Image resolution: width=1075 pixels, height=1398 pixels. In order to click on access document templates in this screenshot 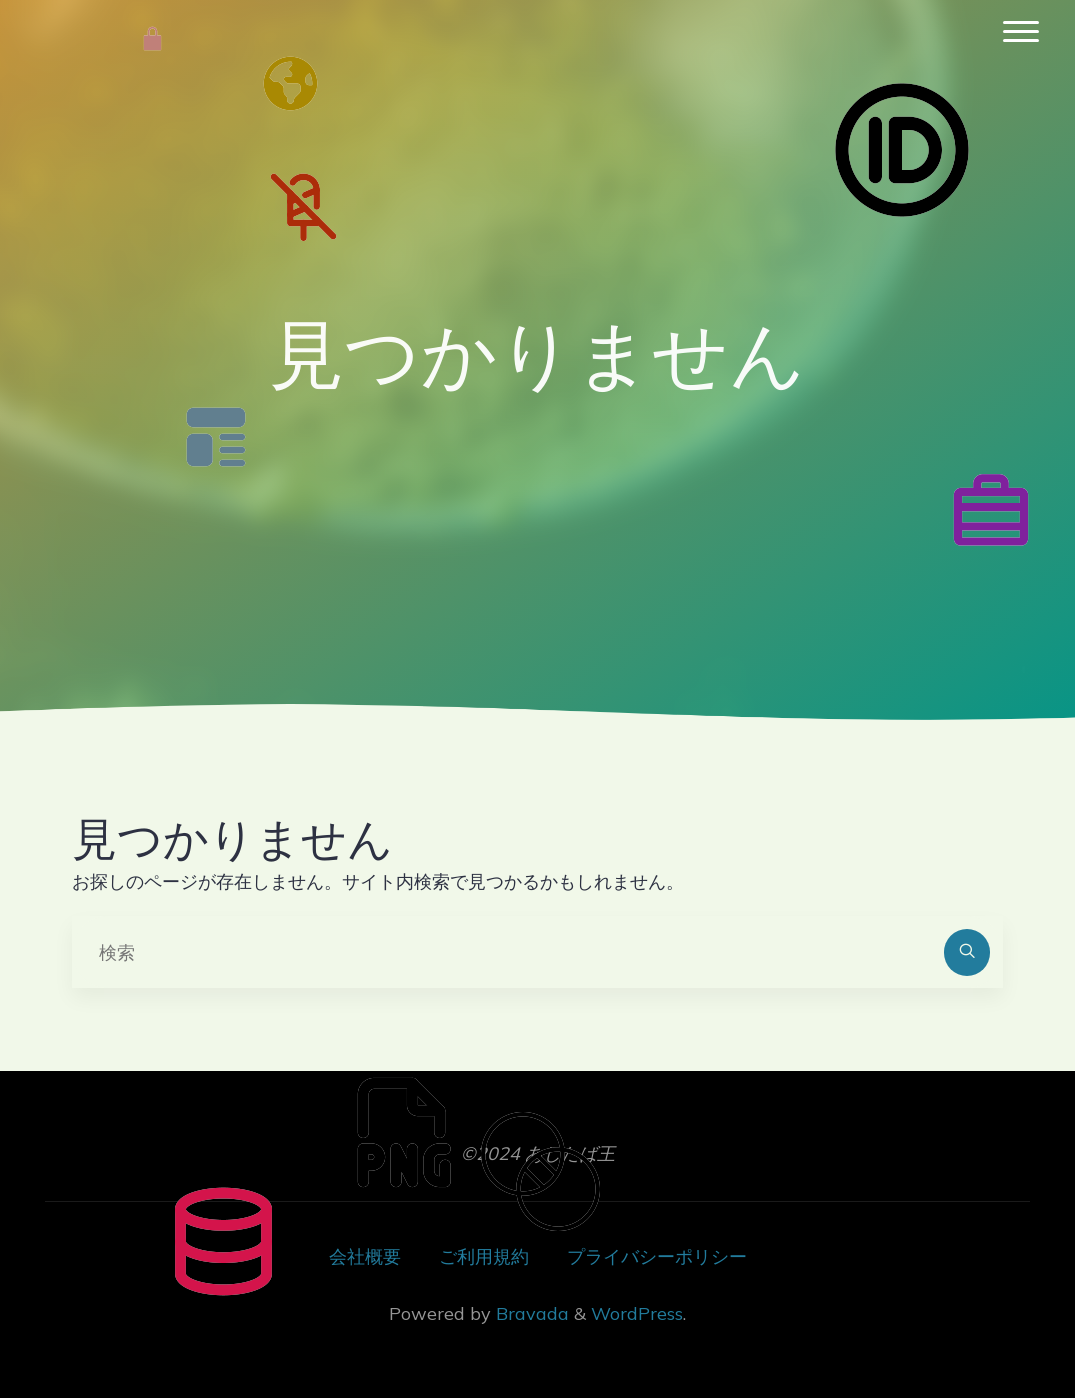, I will do `click(216, 437)`.